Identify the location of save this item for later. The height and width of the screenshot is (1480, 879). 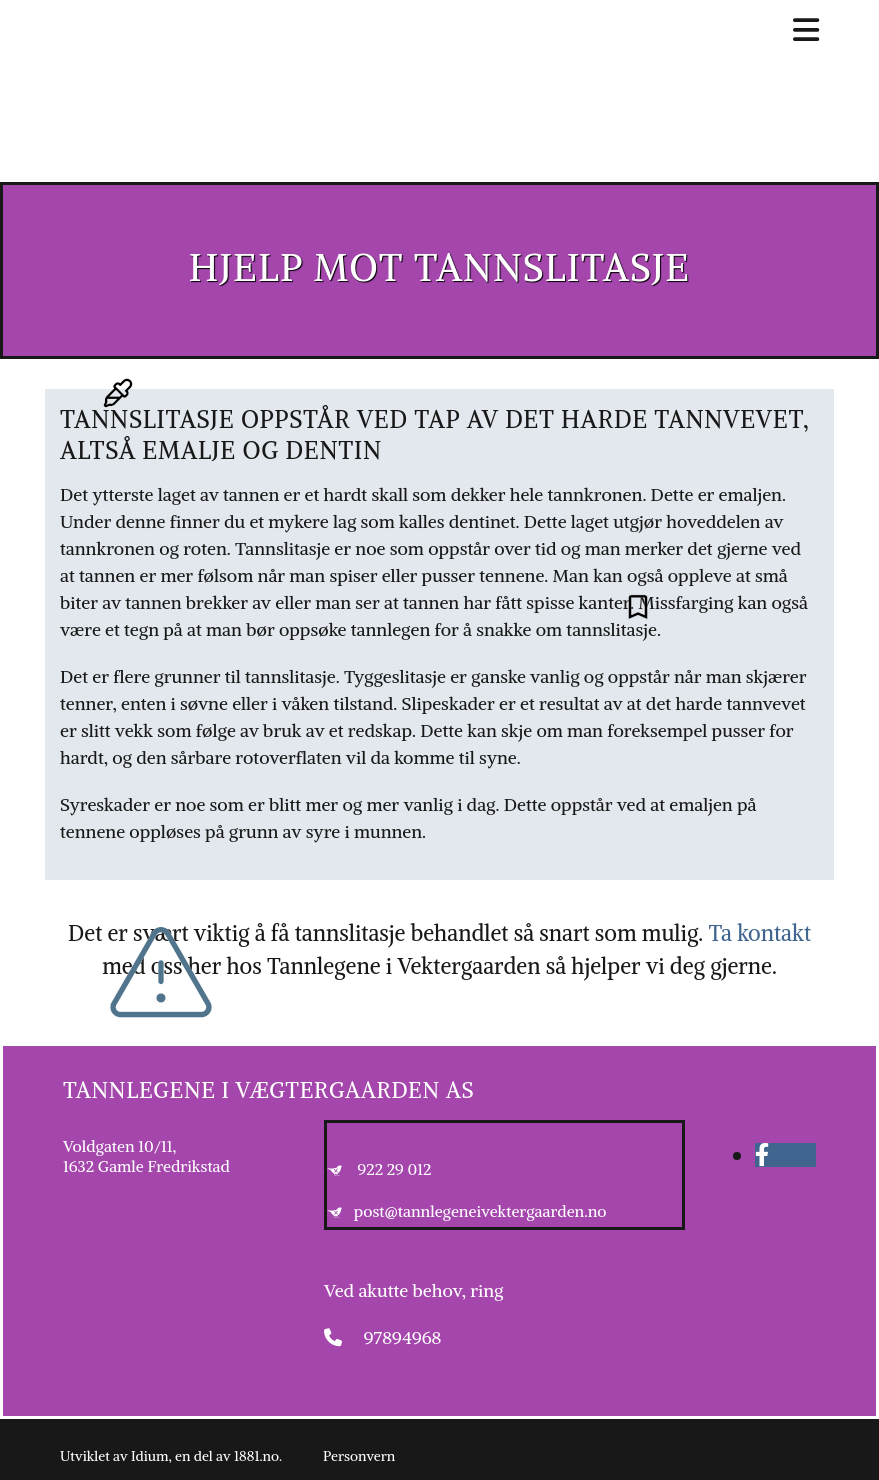
(638, 607).